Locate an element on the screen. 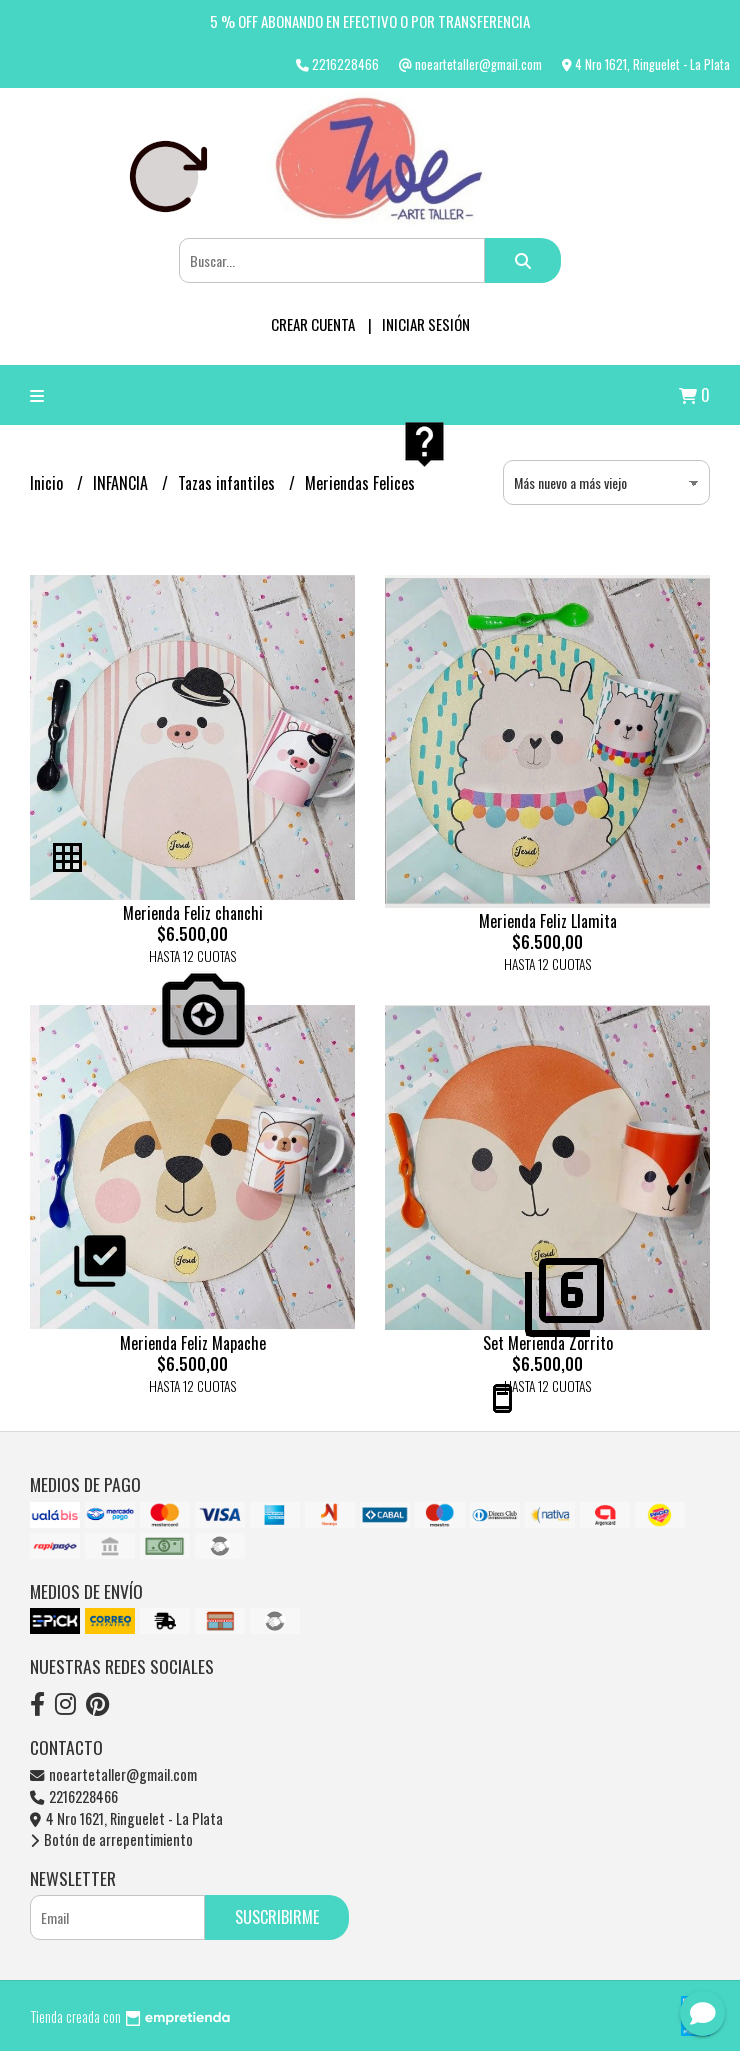 Image resolution: width=740 pixels, height=2051 pixels. refresh or reload content is located at coordinates (165, 176).